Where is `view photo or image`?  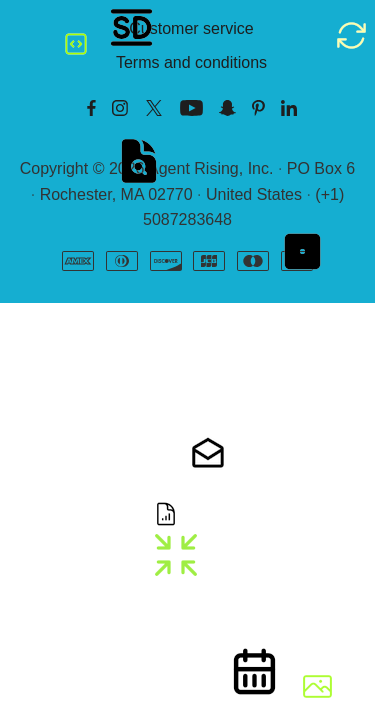 view photo or image is located at coordinates (317, 686).